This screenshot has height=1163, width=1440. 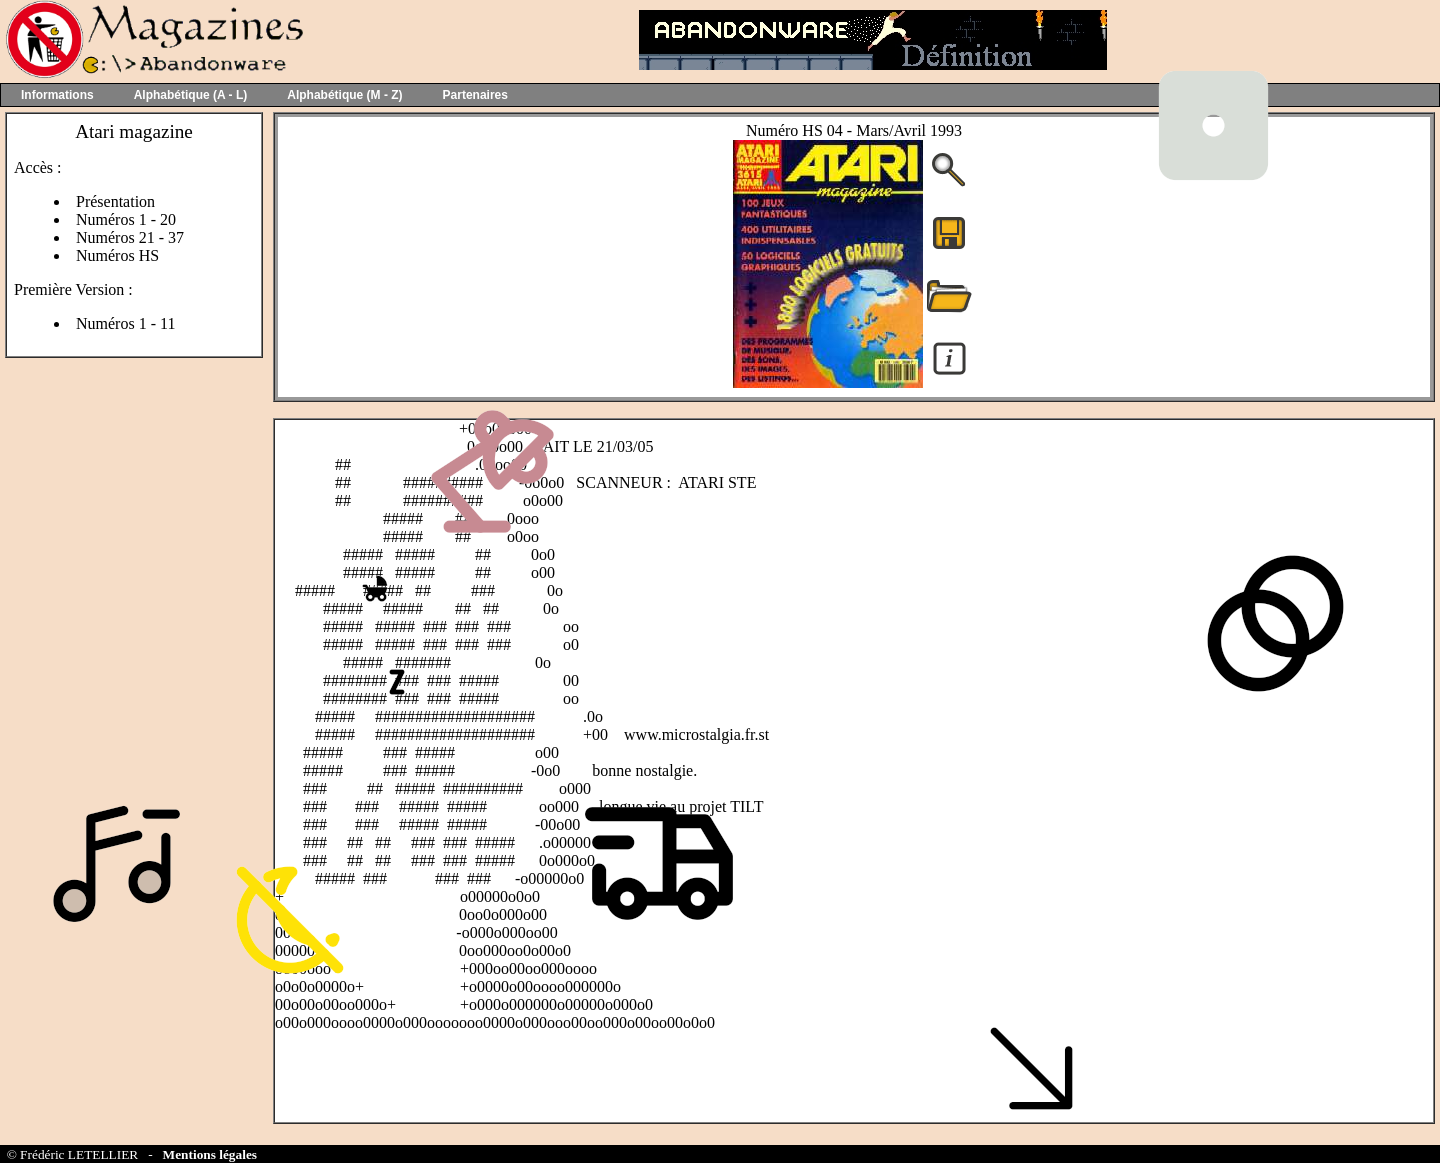 I want to click on remove a song from playlist, so click(x=119, y=861).